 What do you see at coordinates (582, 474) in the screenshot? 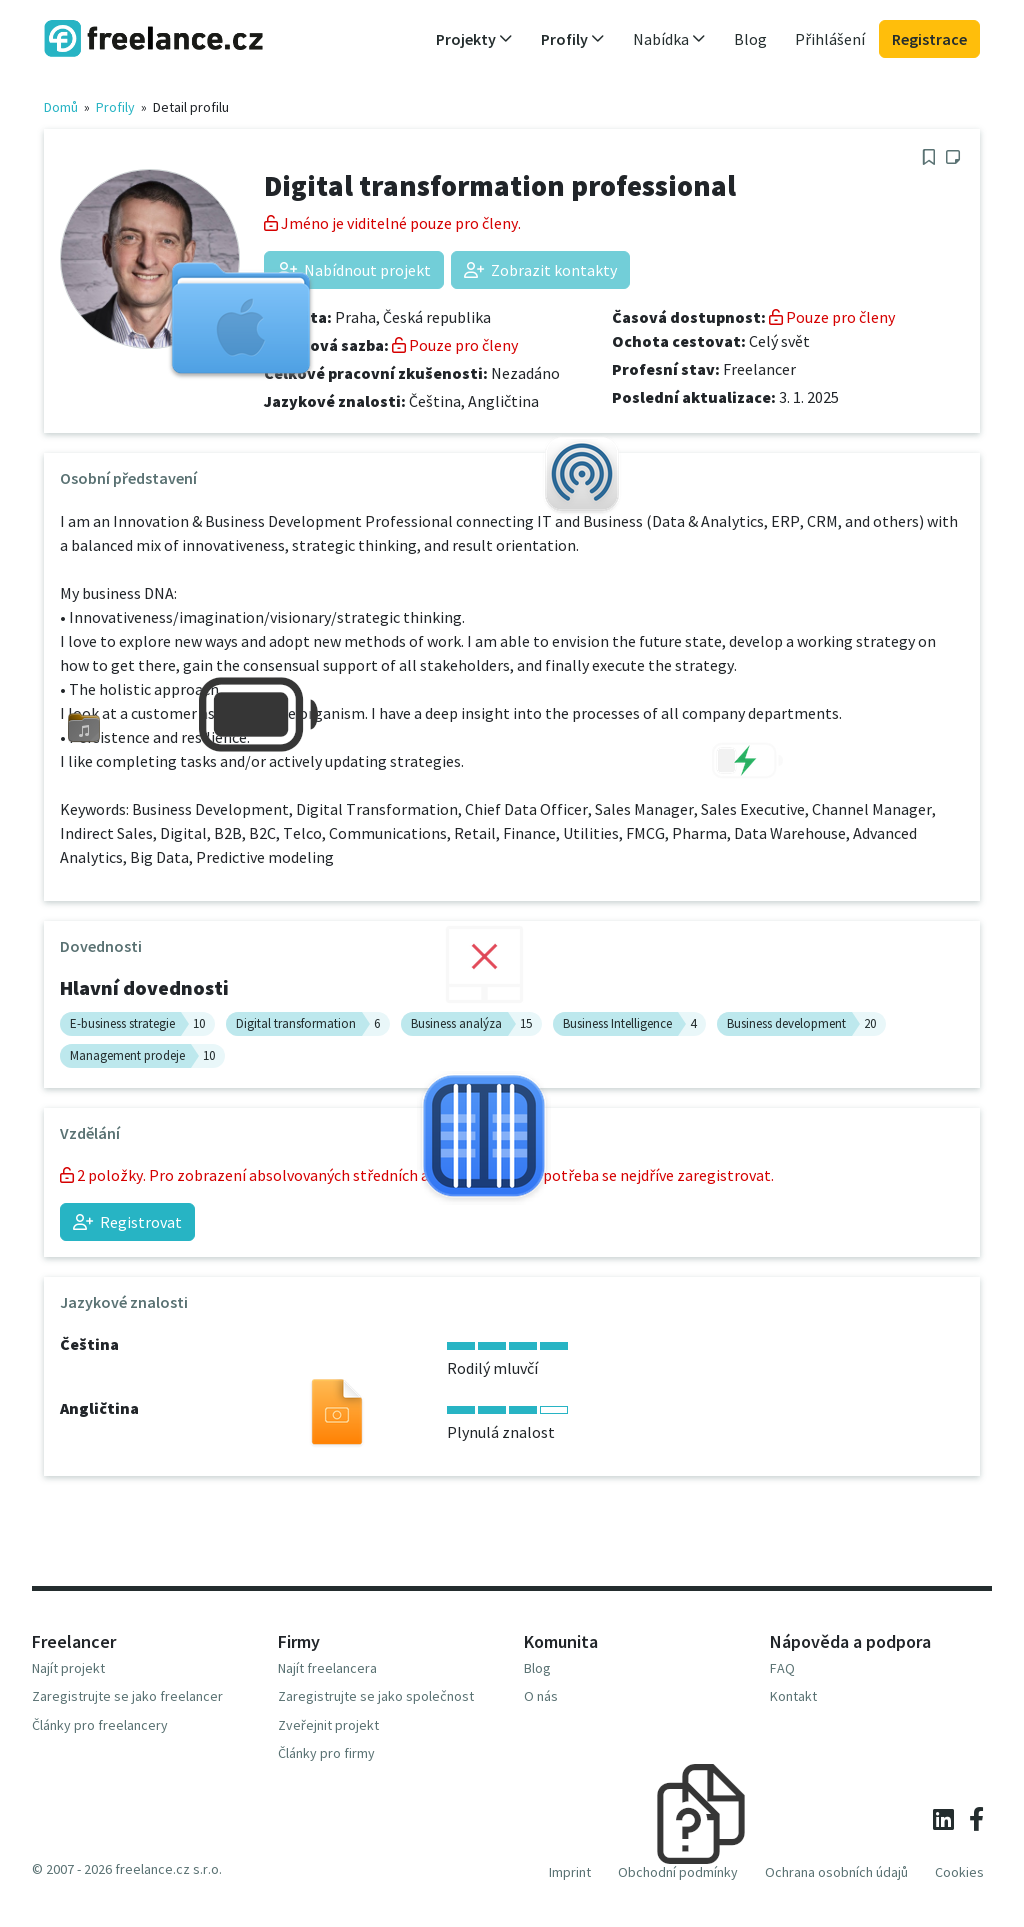
I see `open snapdrop for local file sharing` at bounding box center [582, 474].